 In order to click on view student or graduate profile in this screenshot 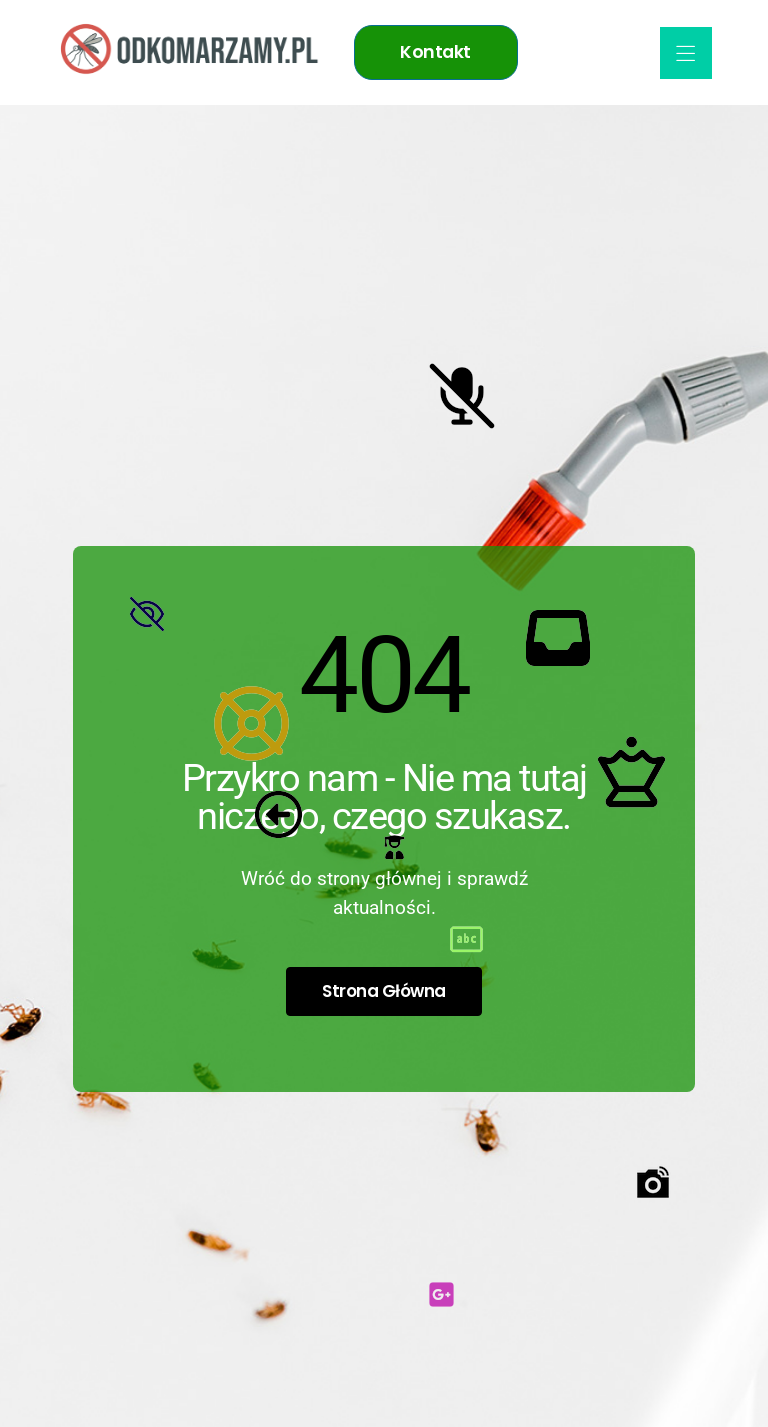, I will do `click(394, 847)`.